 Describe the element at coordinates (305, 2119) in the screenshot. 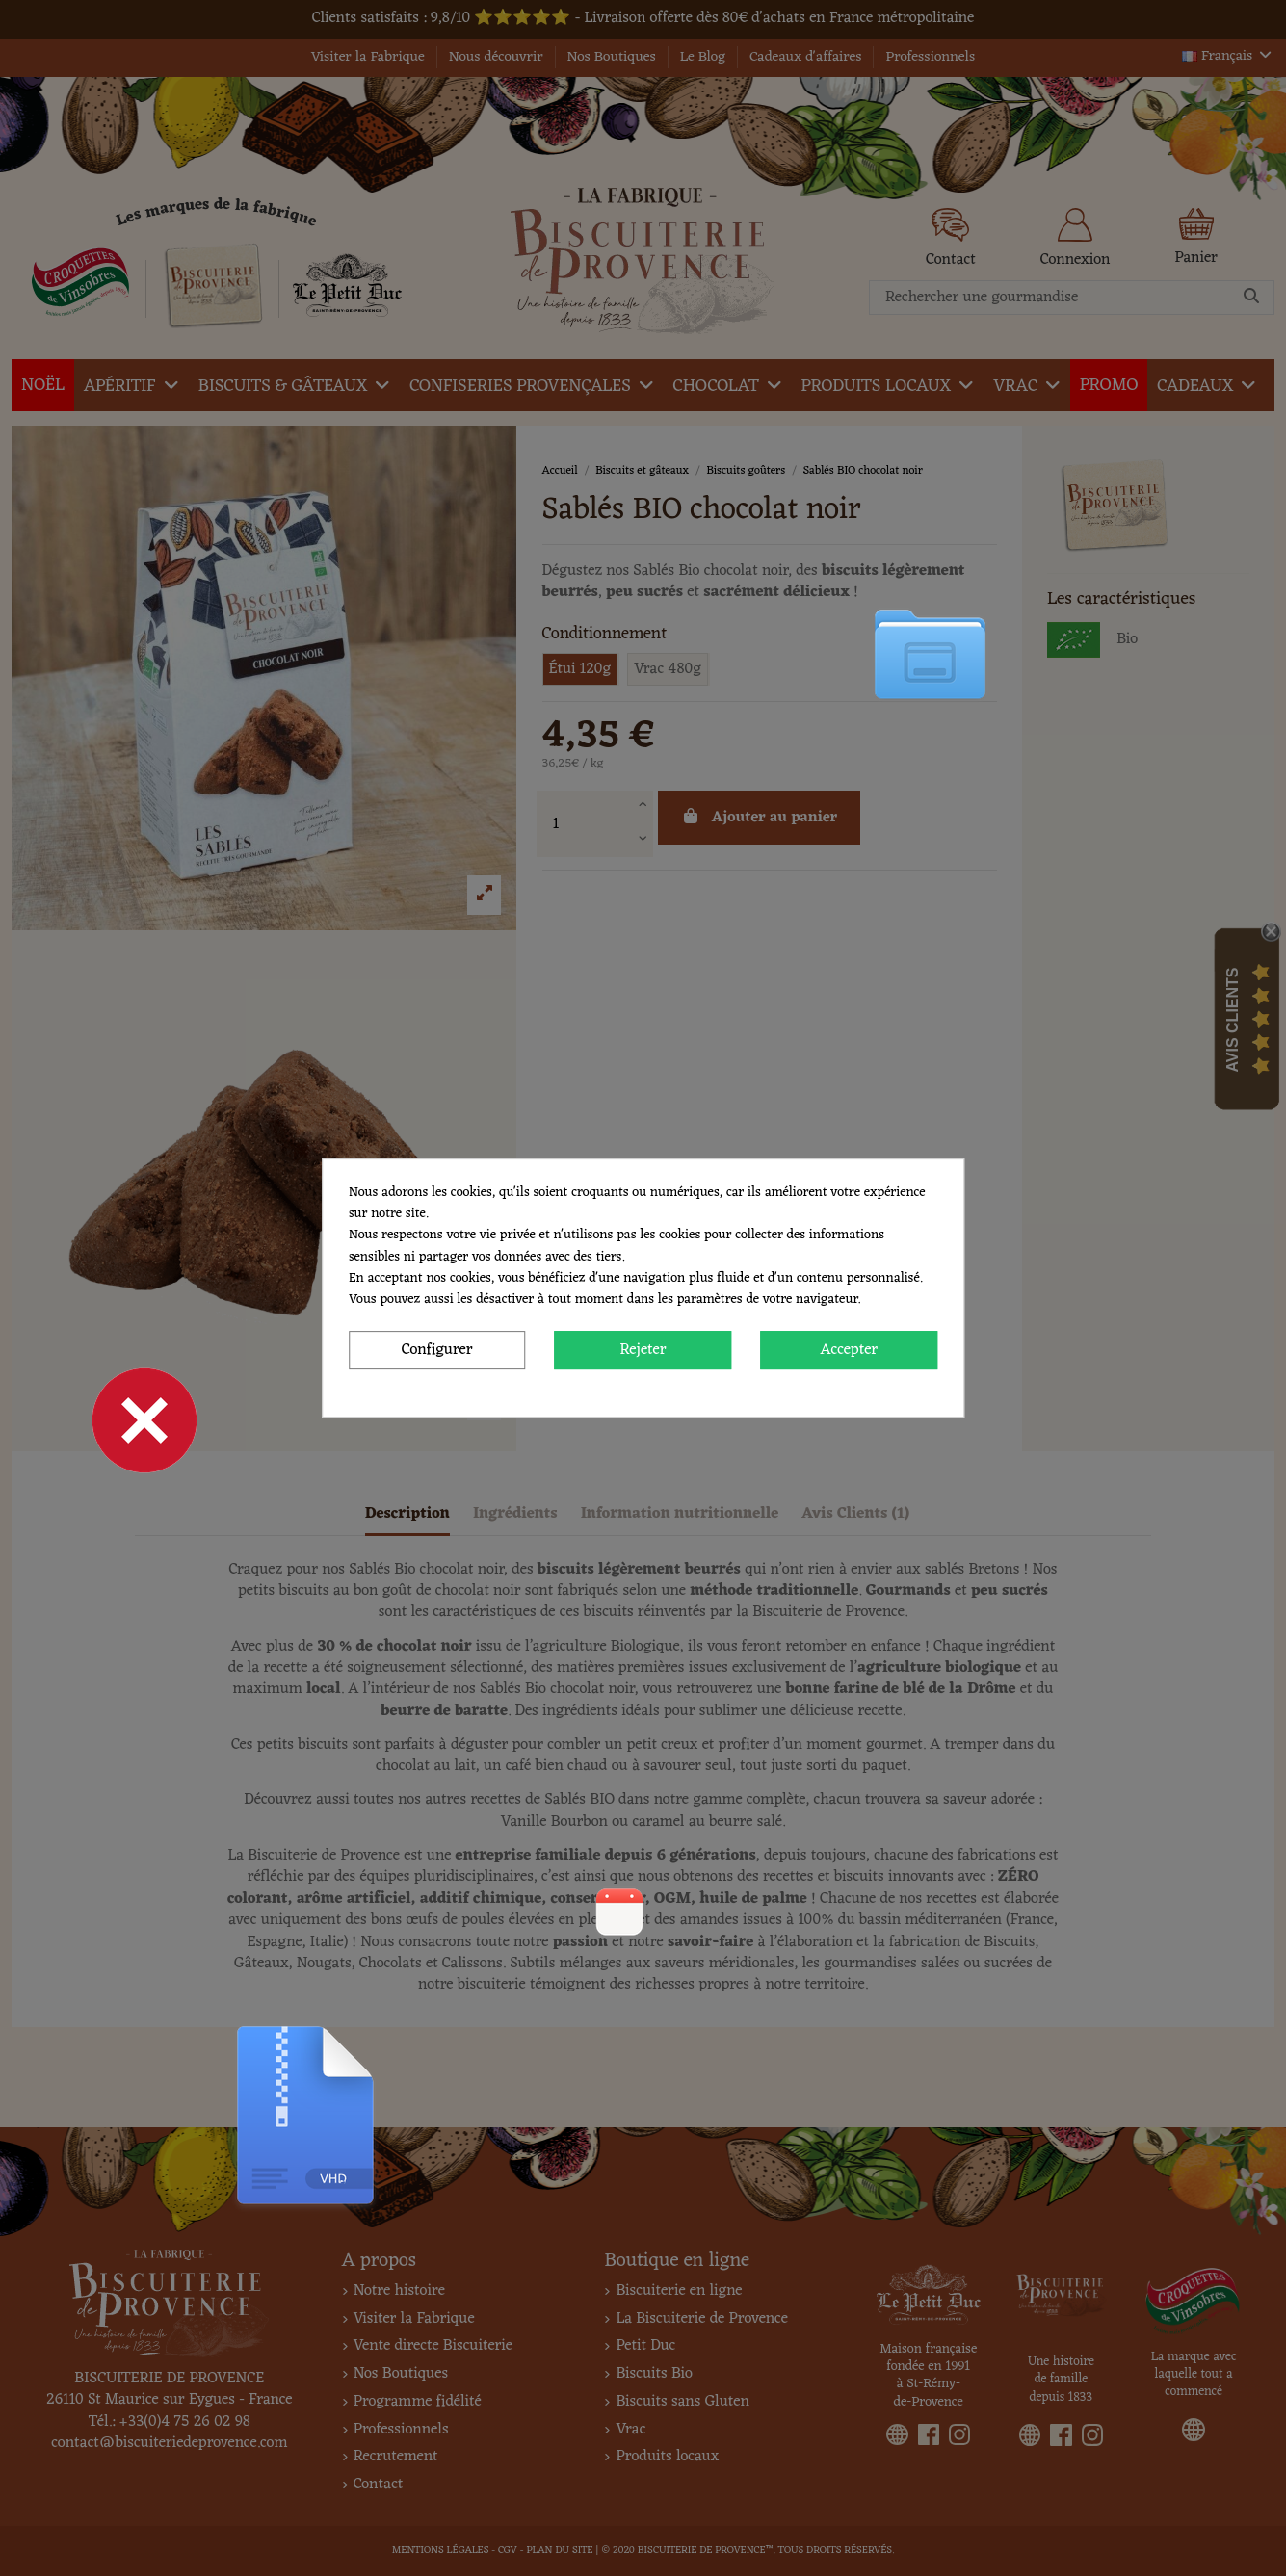

I see `a virtualbox virtual hard disk file` at that location.